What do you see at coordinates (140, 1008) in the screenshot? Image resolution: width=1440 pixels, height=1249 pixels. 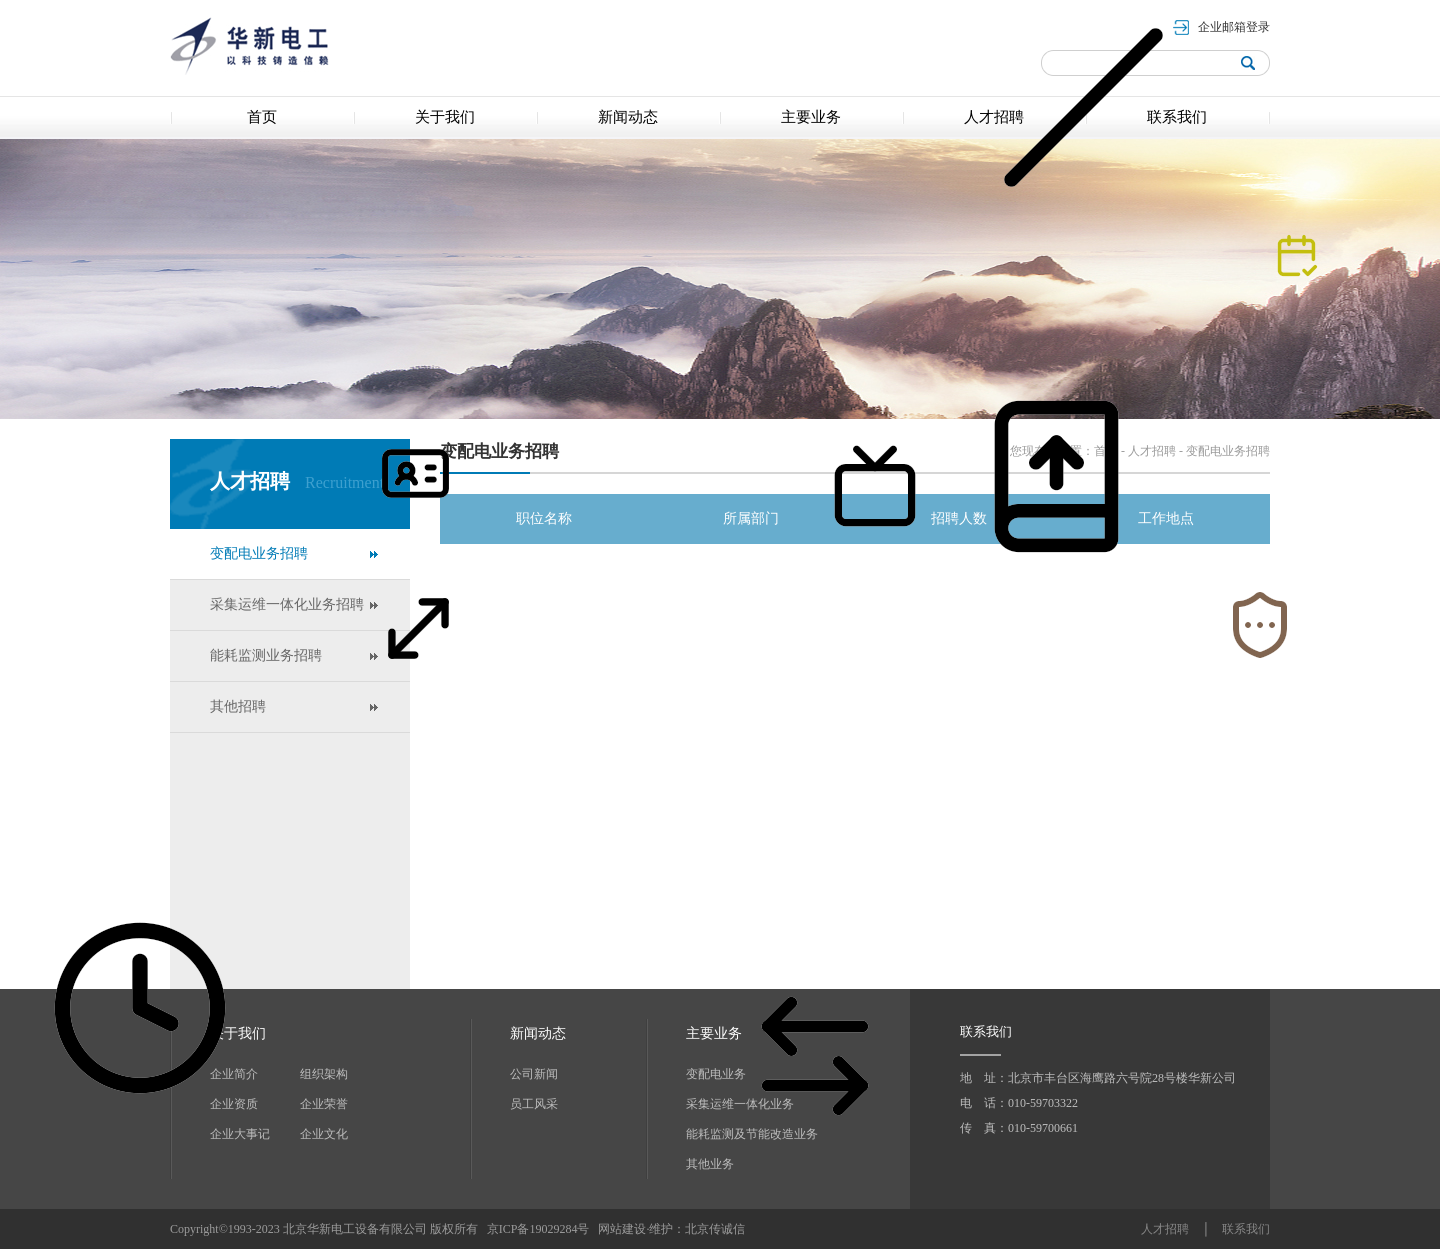 I see `view time or clock settings` at bounding box center [140, 1008].